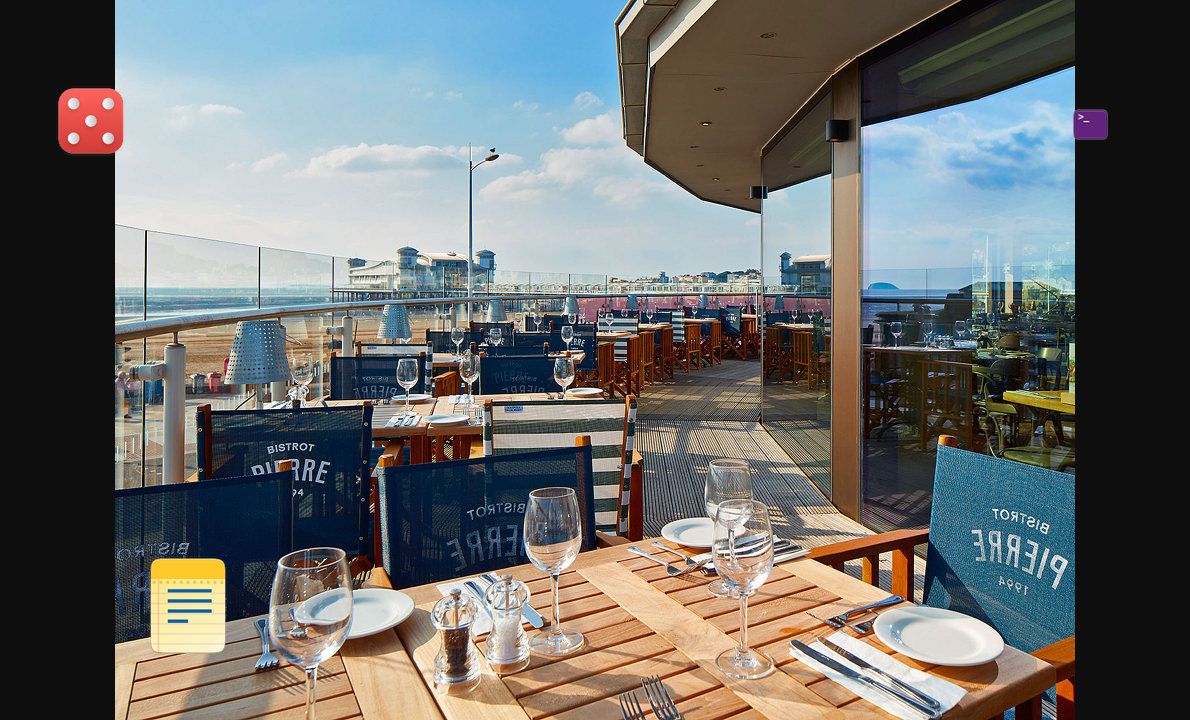  I want to click on open the notes app, so click(188, 606).